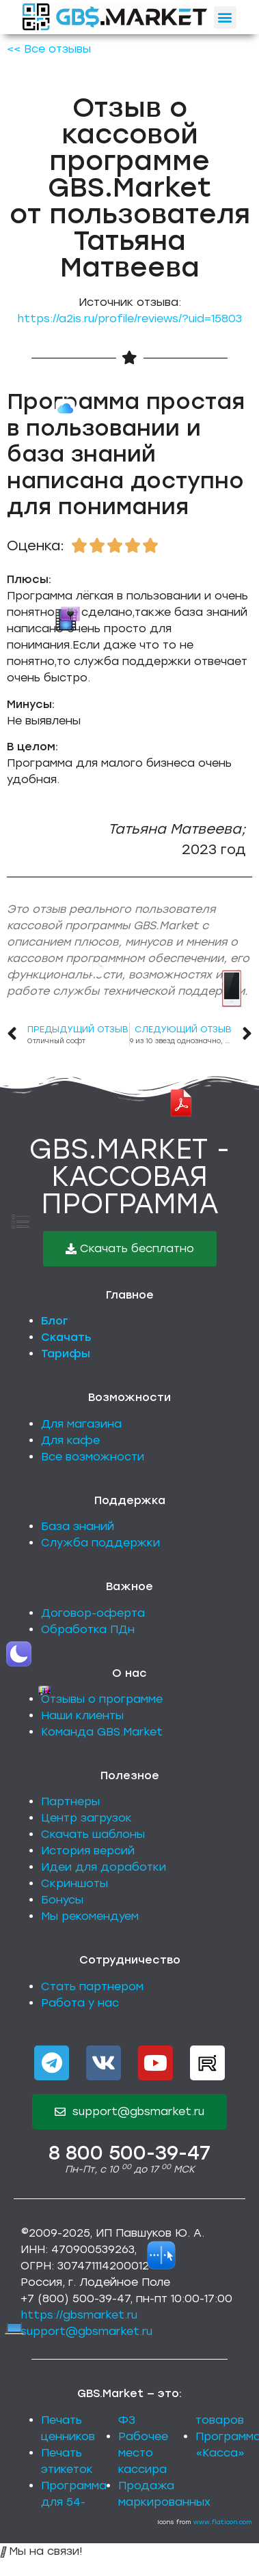 This screenshot has width=259, height=2576. I want to click on a generic file or document, so click(98, 969).